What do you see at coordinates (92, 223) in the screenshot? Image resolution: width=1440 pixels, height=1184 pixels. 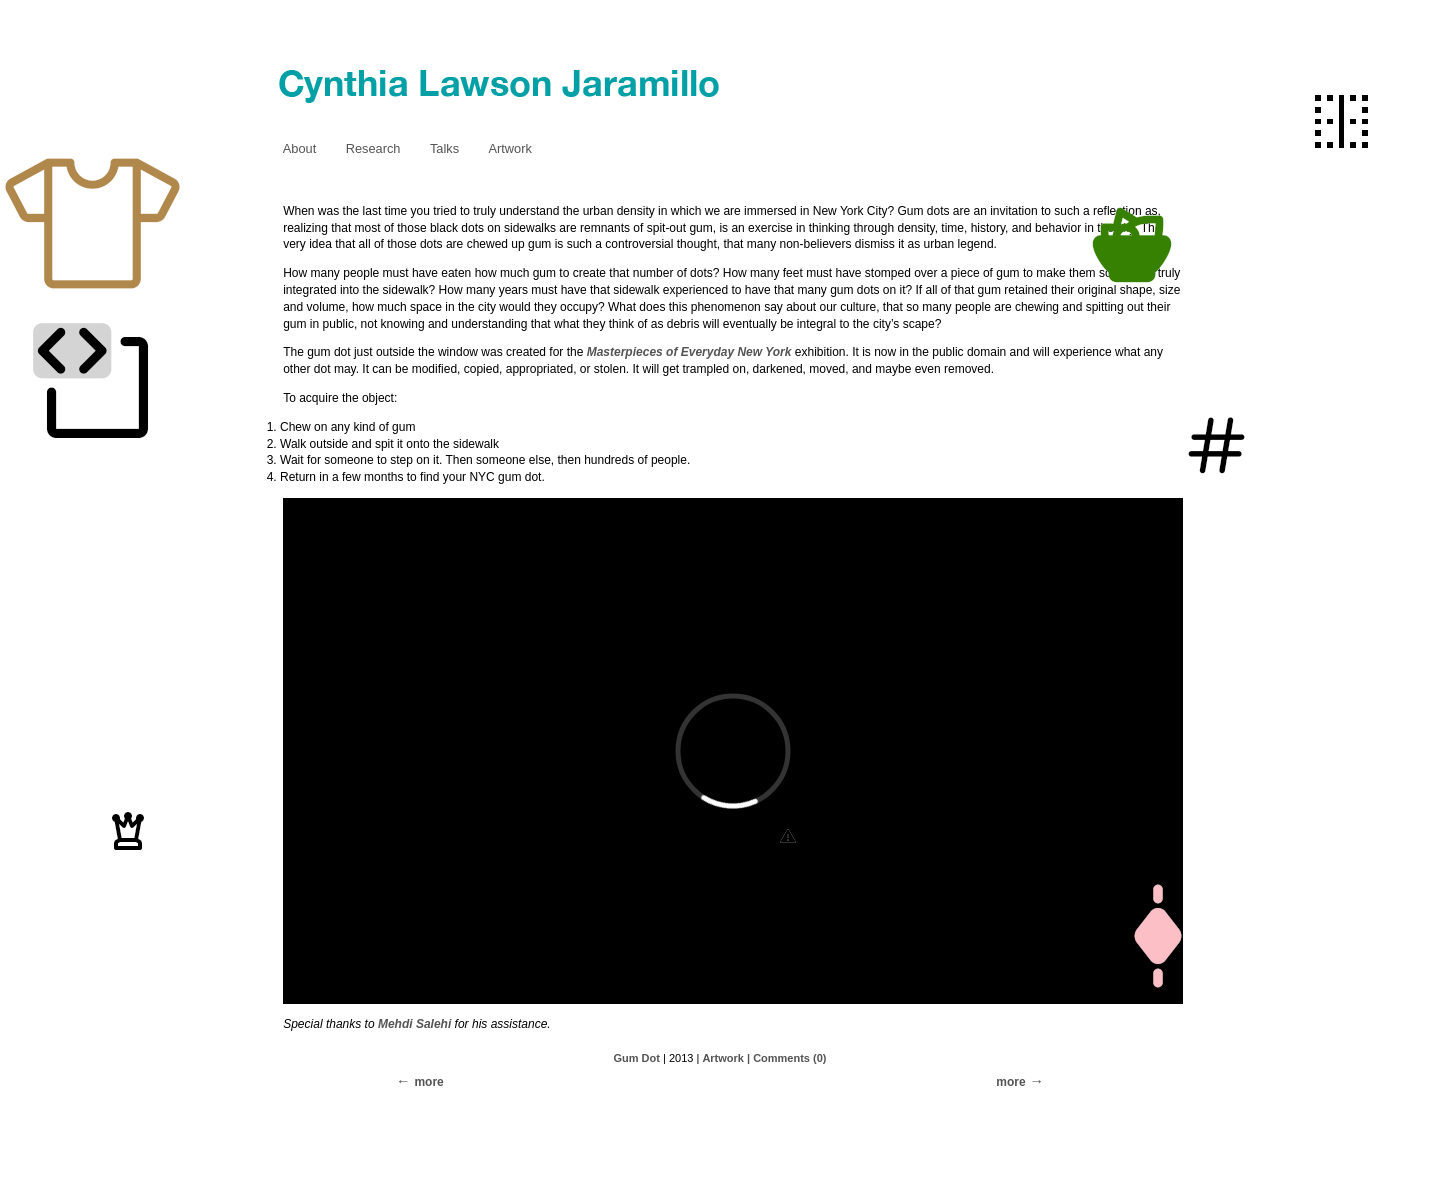 I see `browse clothing or apparel category` at bounding box center [92, 223].